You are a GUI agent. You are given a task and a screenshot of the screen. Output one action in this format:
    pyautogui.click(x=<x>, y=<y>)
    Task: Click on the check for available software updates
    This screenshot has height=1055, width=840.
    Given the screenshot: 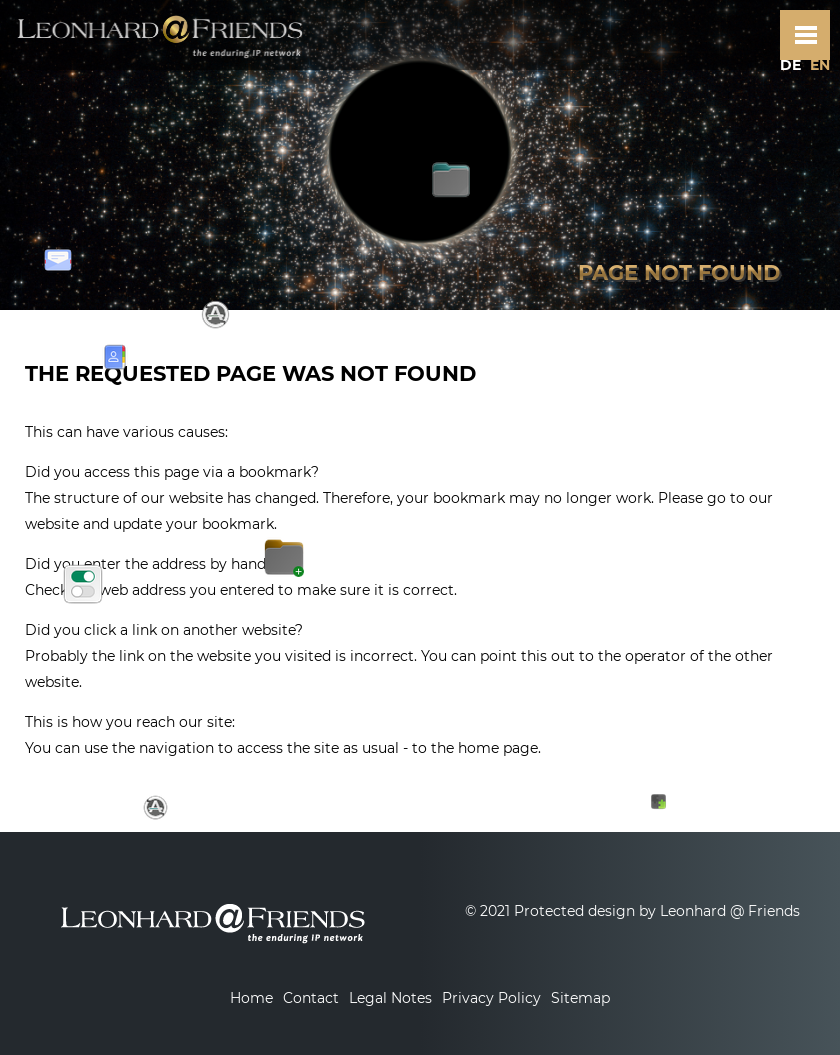 What is the action you would take?
    pyautogui.click(x=155, y=807)
    